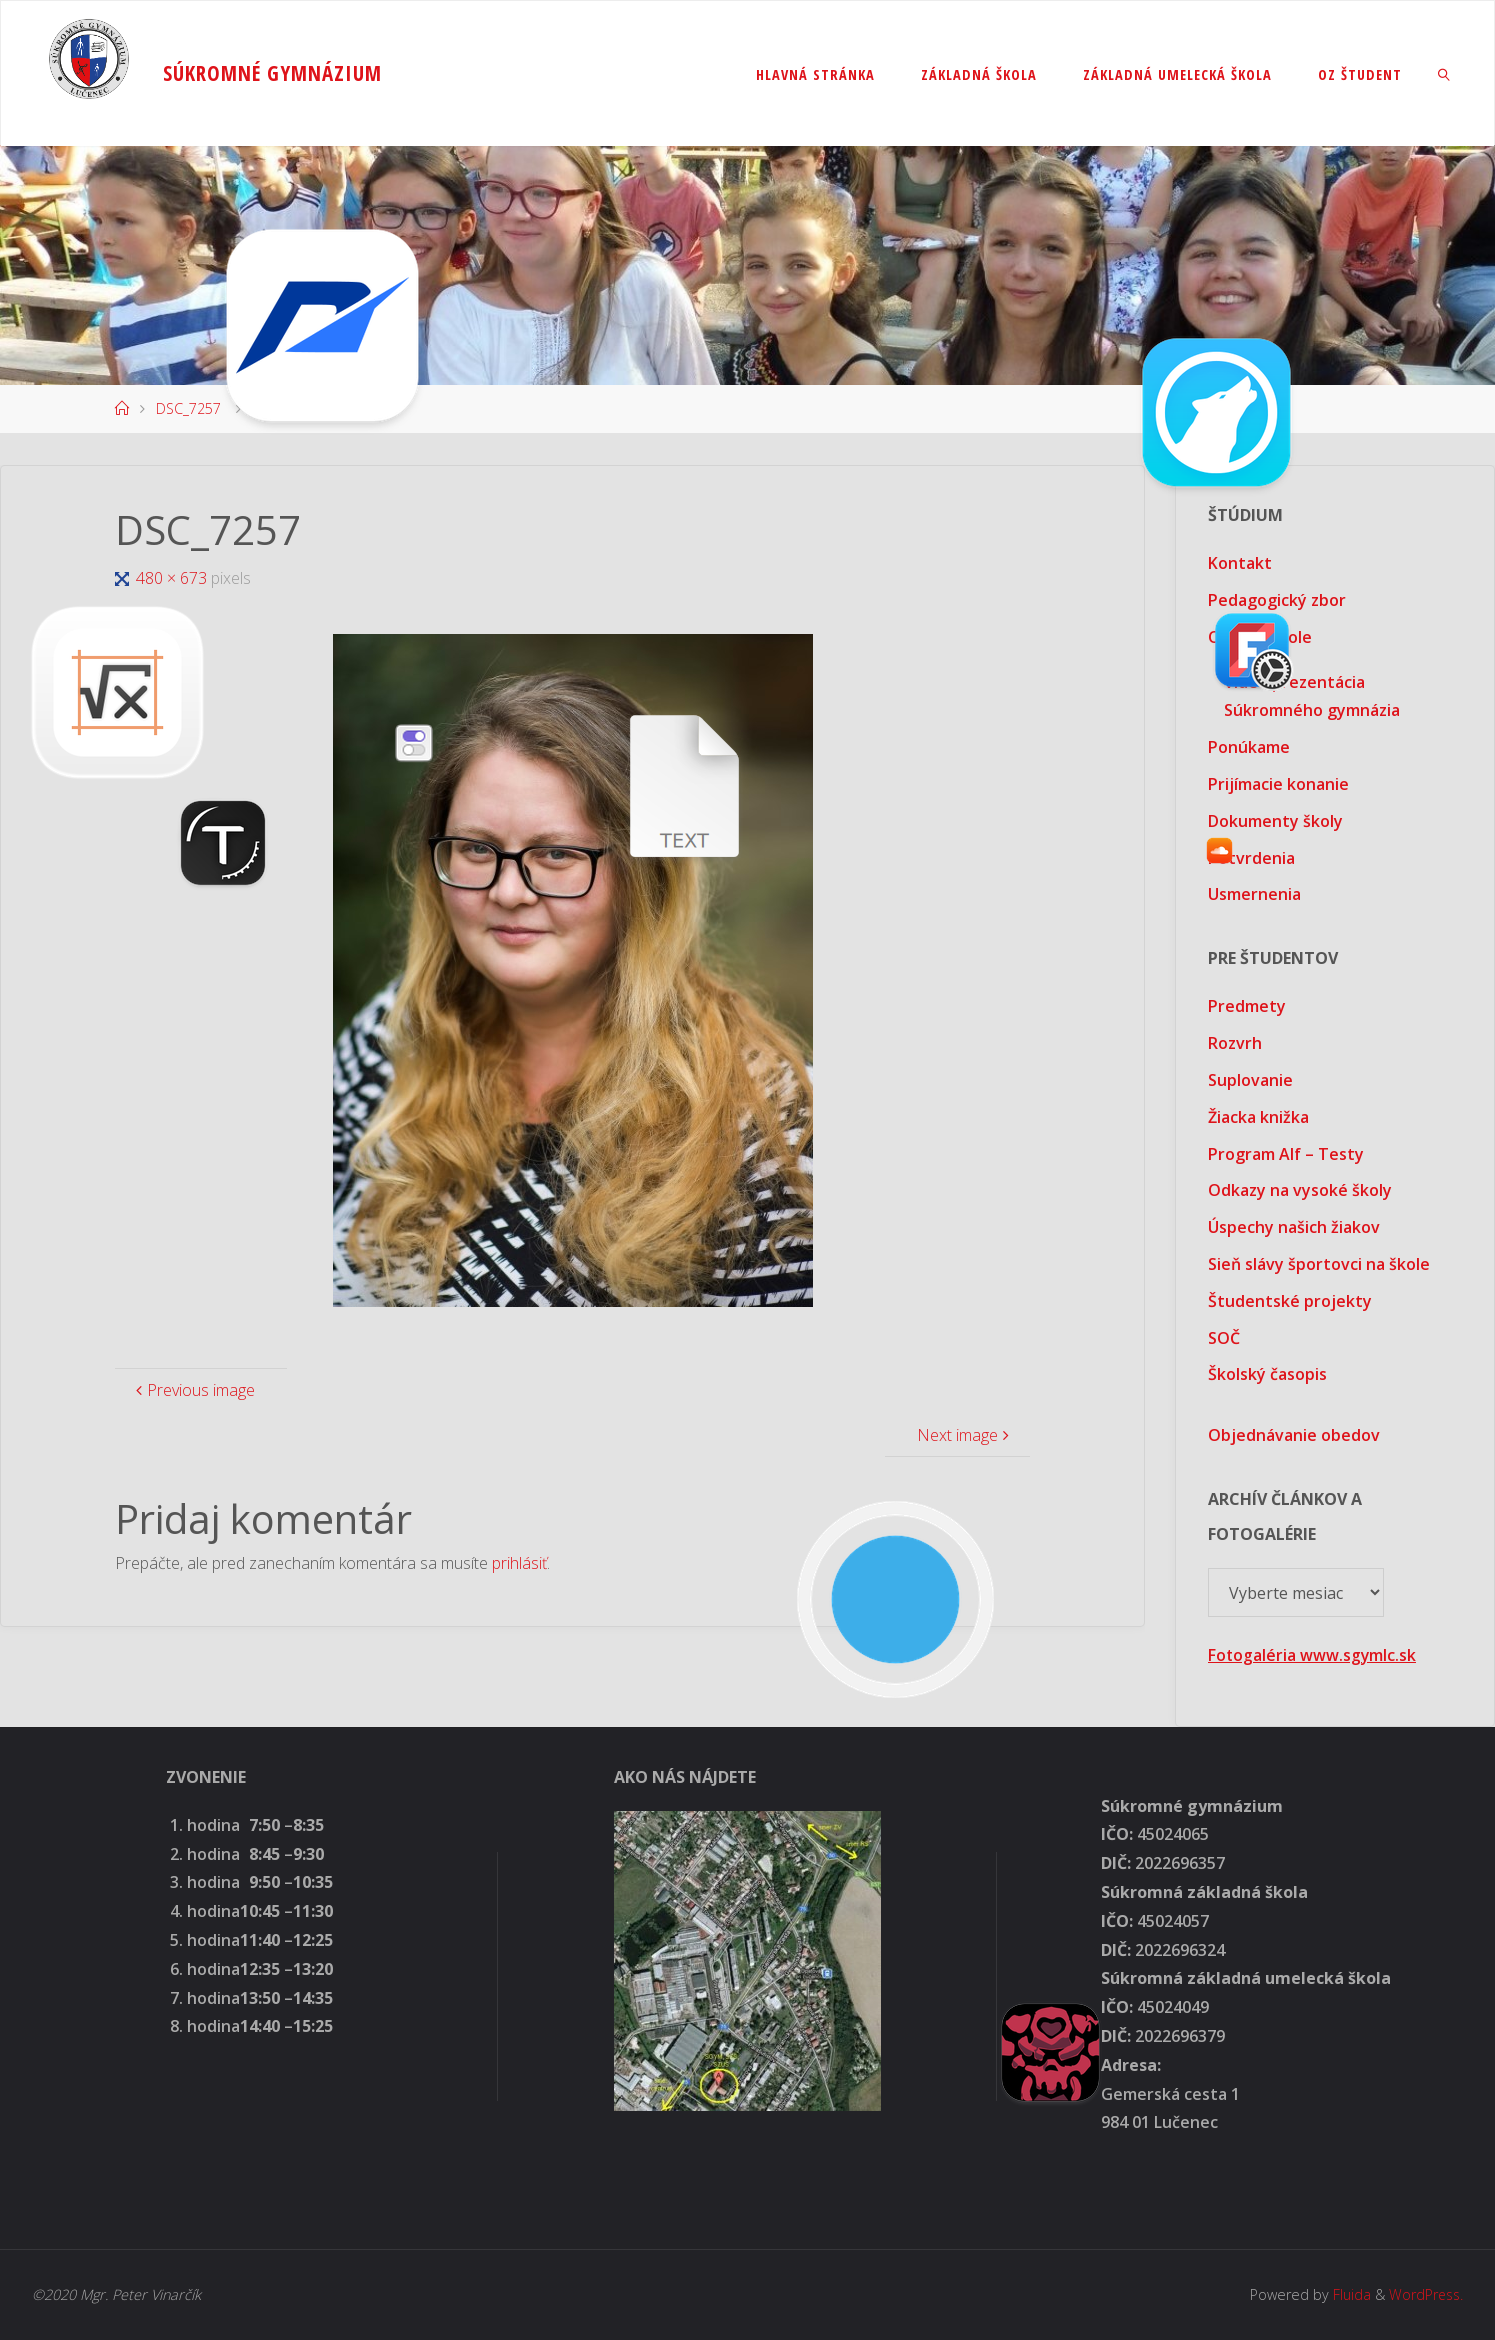  What do you see at coordinates (895, 1599) in the screenshot?
I see `indicates an active process or task in progress` at bounding box center [895, 1599].